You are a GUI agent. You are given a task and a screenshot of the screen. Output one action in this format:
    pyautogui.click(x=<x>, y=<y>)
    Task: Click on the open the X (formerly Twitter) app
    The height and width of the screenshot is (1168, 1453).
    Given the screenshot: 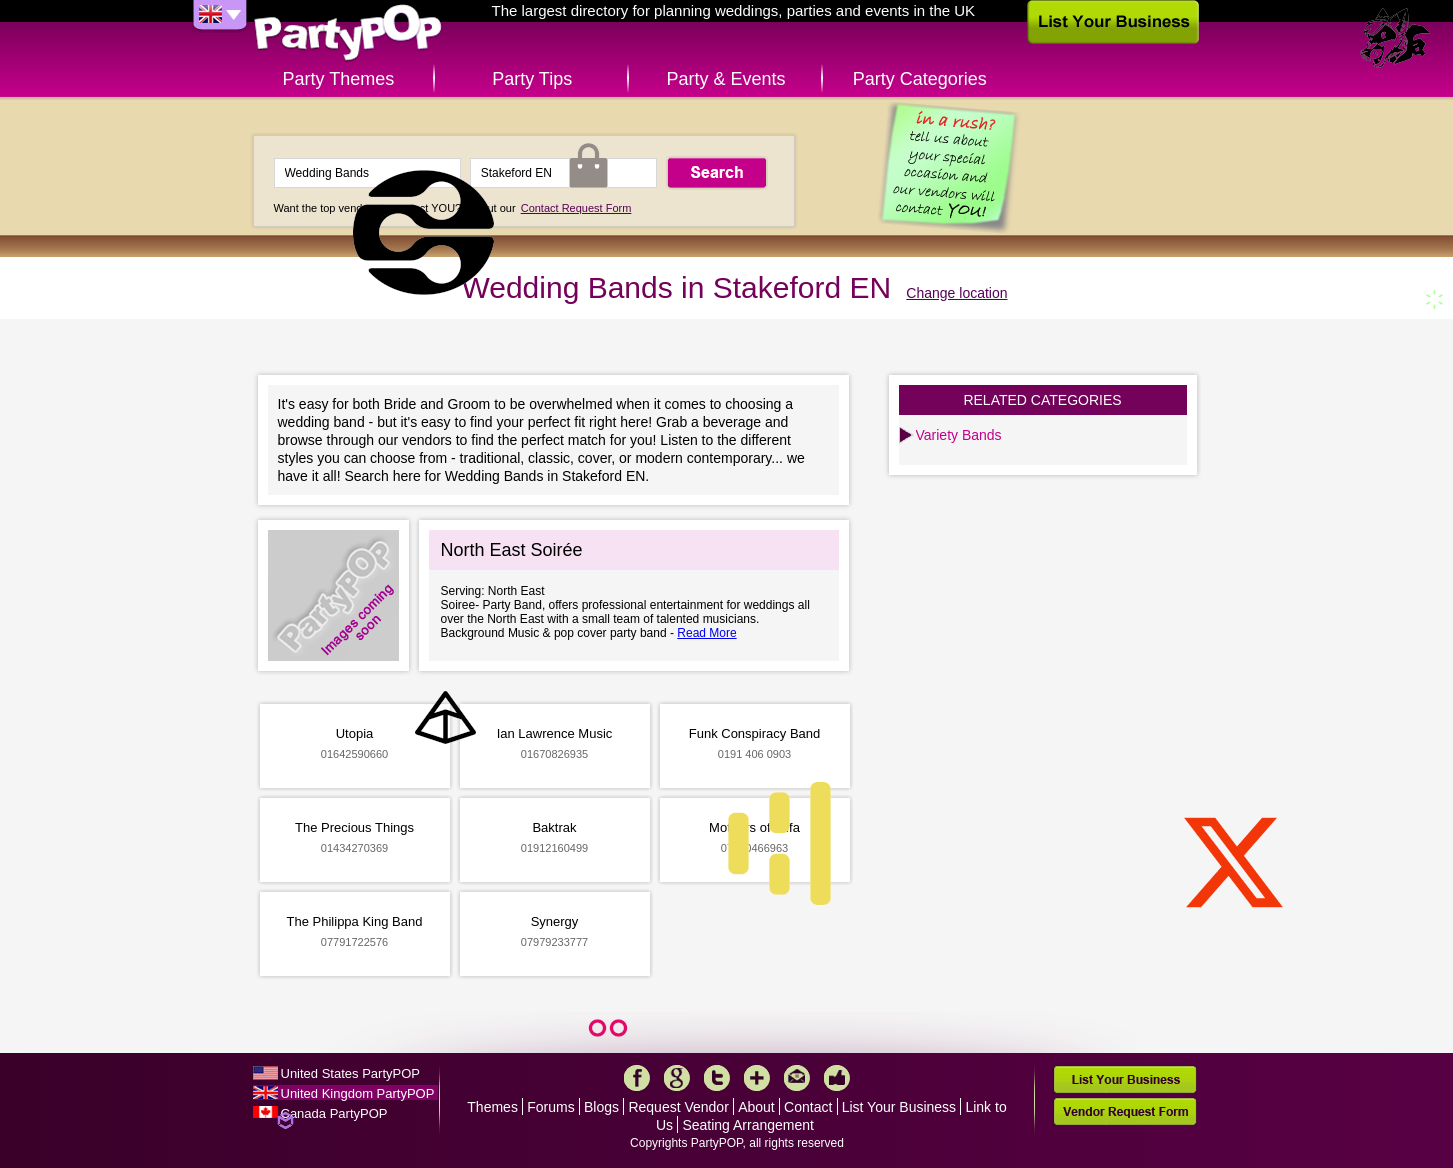 What is the action you would take?
    pyautogui.click(x=1233, y=862)
    